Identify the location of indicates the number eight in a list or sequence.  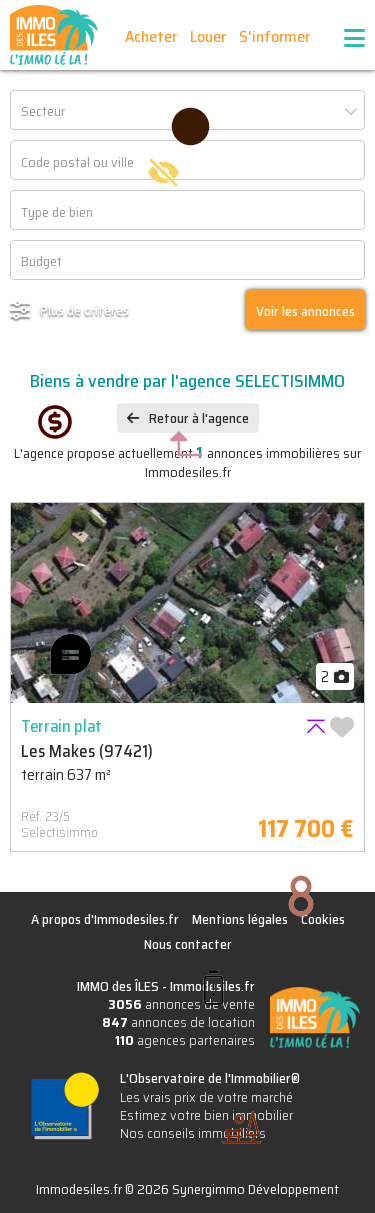
(301, 896).